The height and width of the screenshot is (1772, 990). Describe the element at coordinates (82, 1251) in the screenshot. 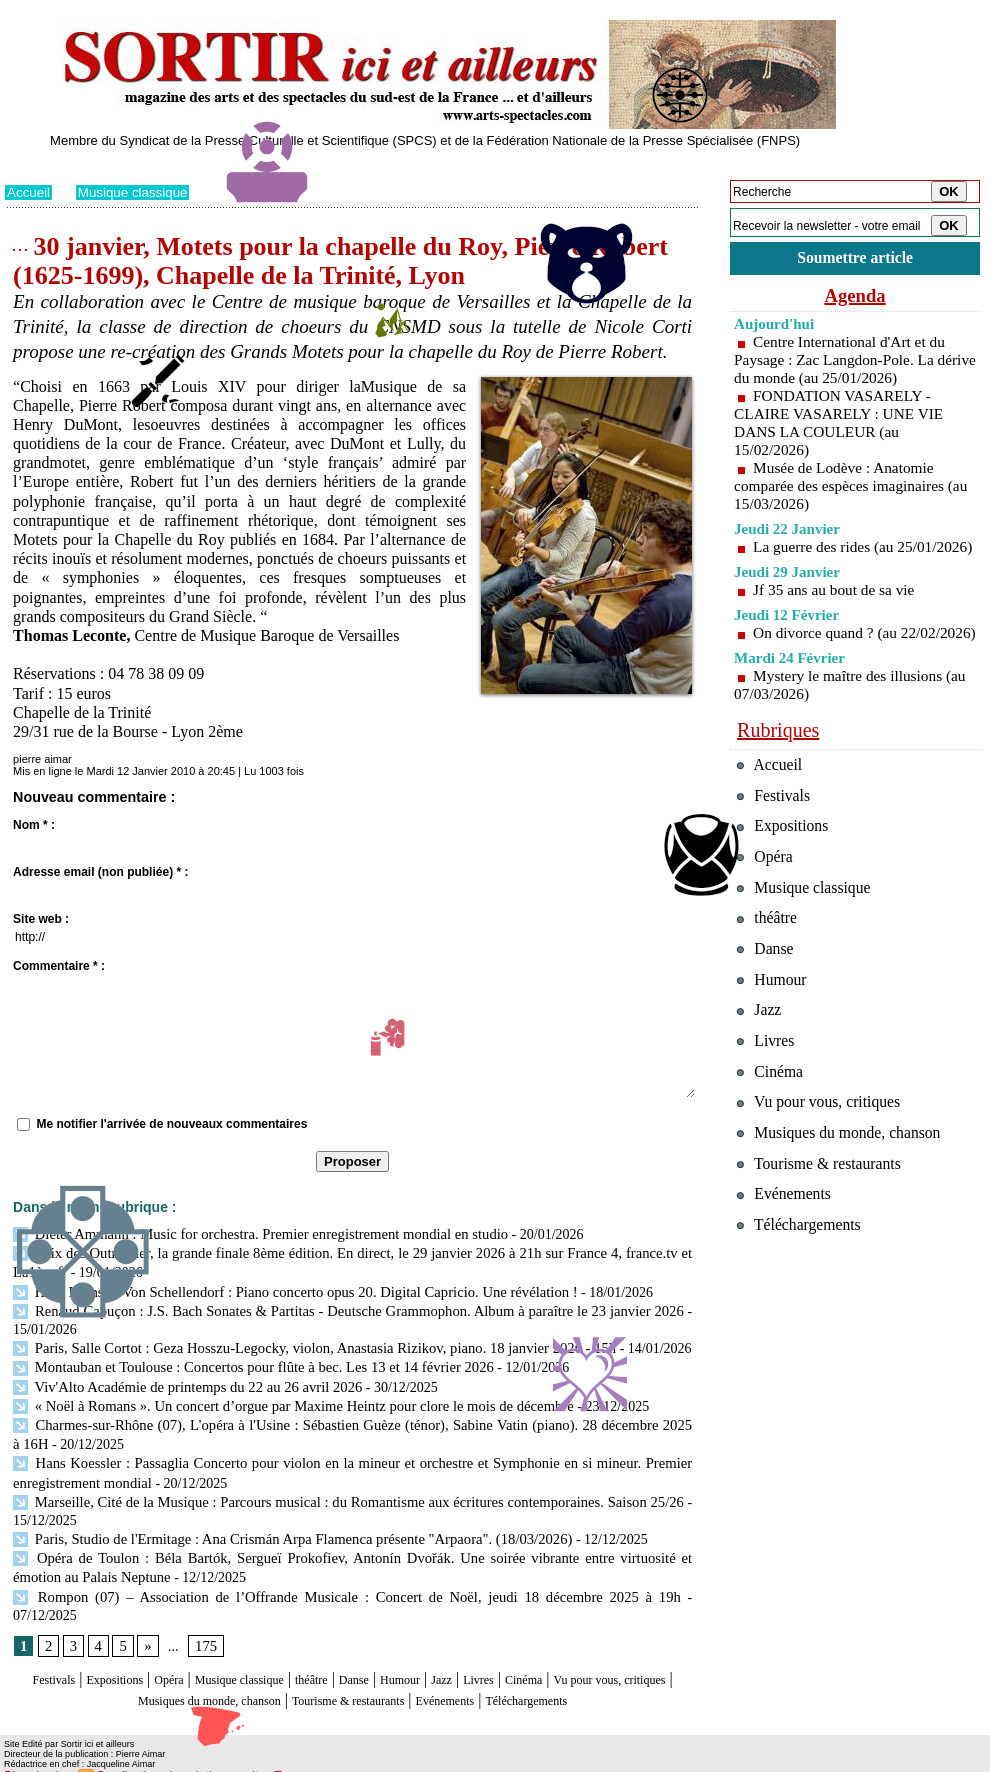

I see `access game controller settings` at that location.